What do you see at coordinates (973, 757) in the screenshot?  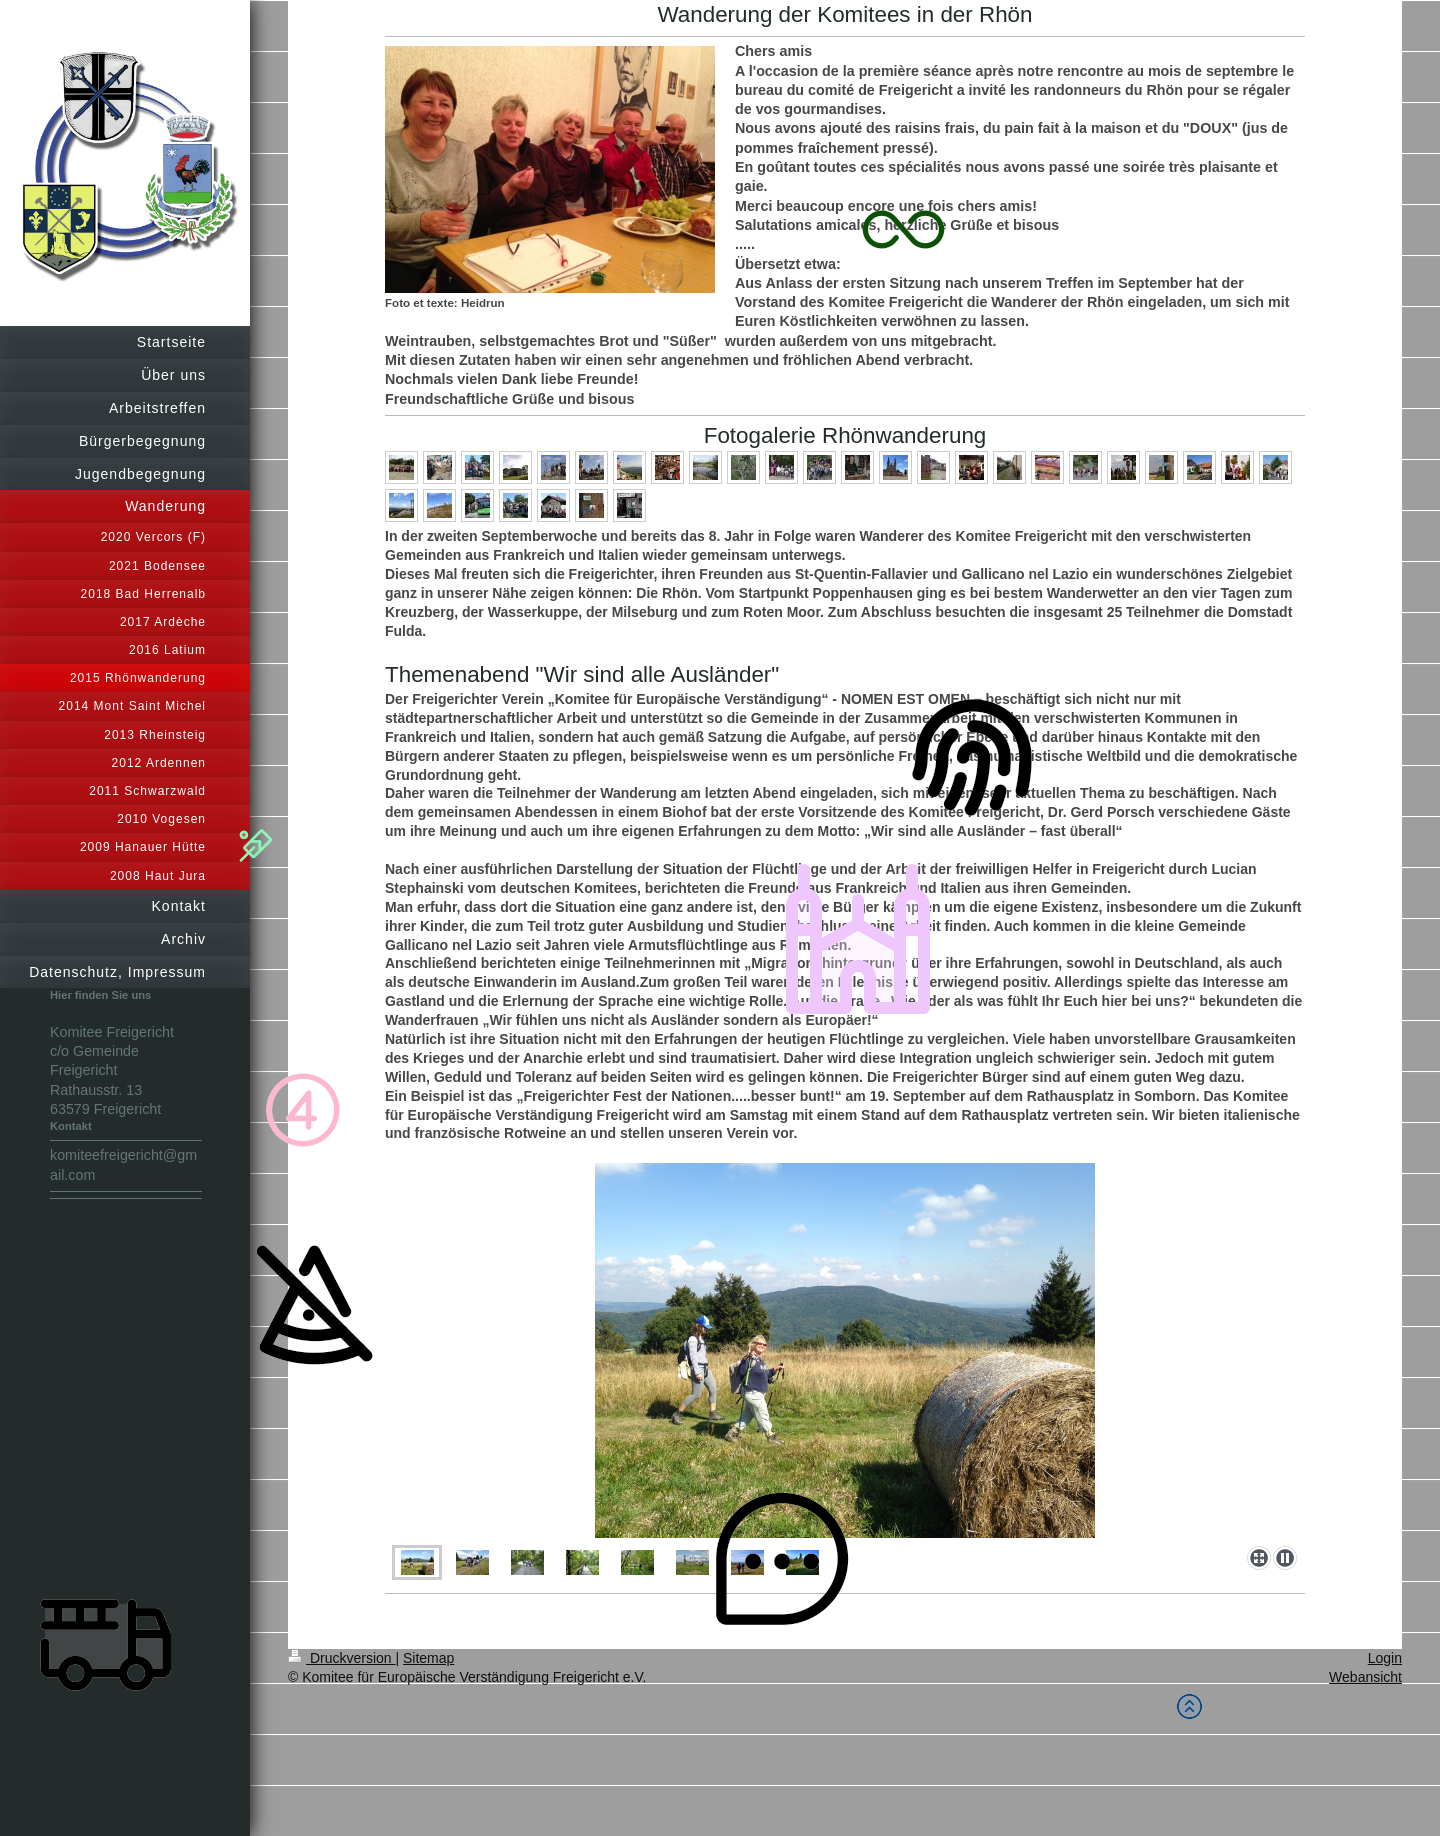 I see `authenticate with biometric fingerprint` at bounding box center [973, 757].